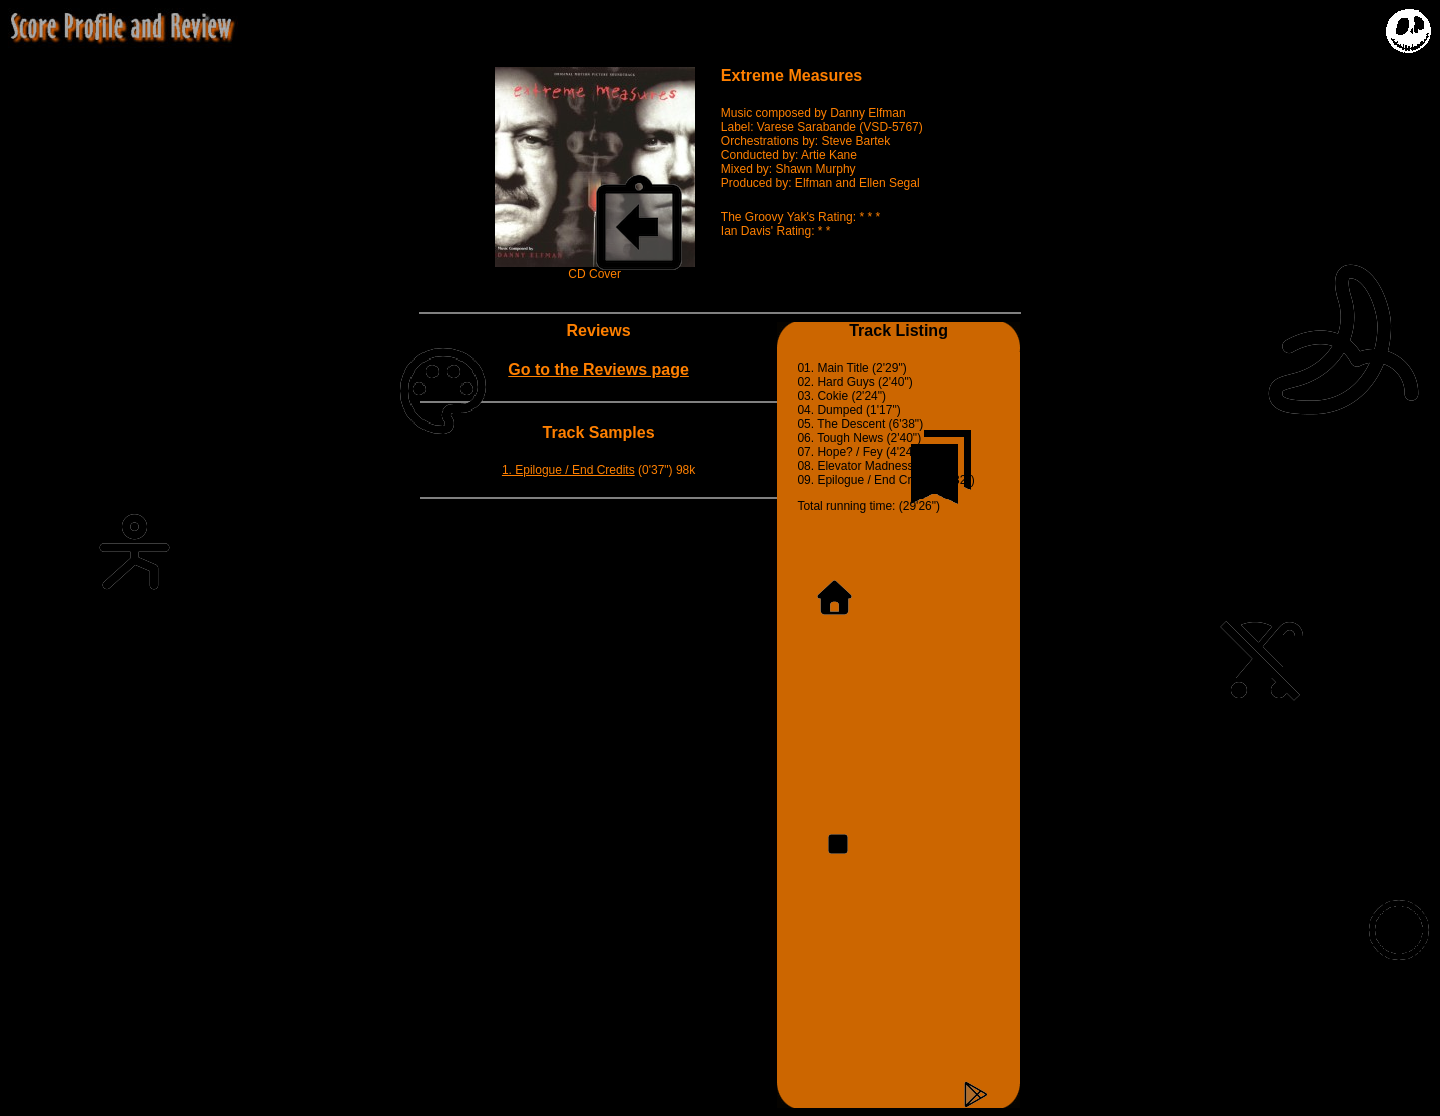 This screenshot has width=1440, height=1116. I want to click on open the google play store, so click(973, 1094).